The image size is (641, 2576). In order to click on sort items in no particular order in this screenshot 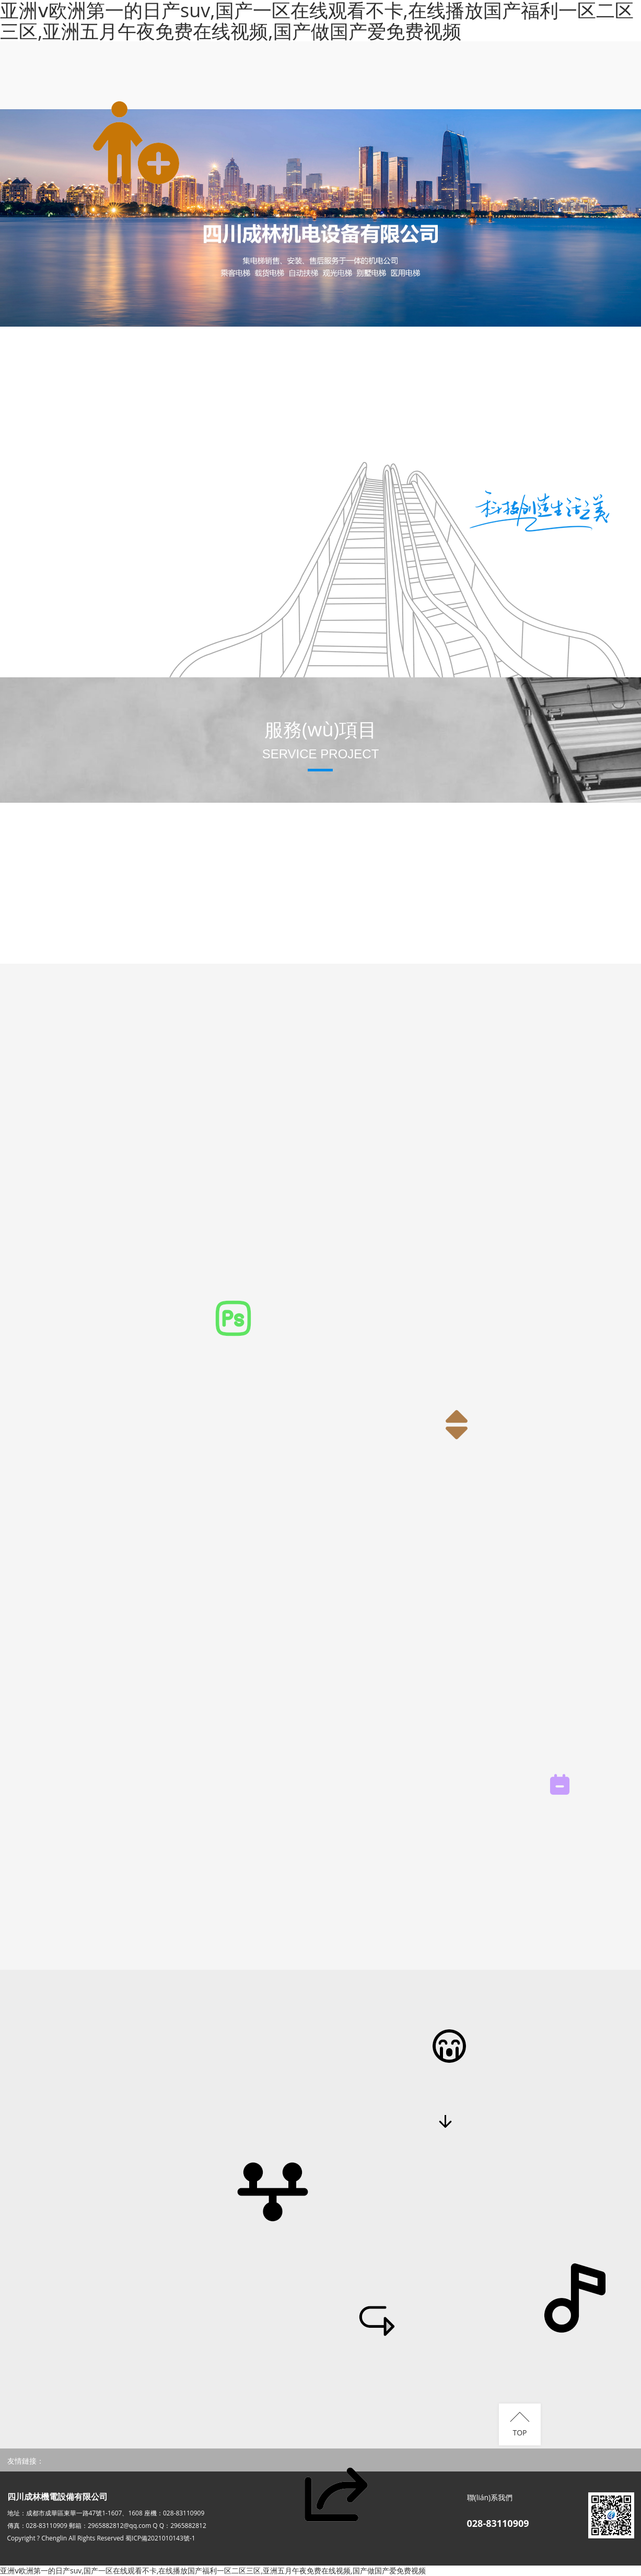, I will do `click(457, 1425)`.